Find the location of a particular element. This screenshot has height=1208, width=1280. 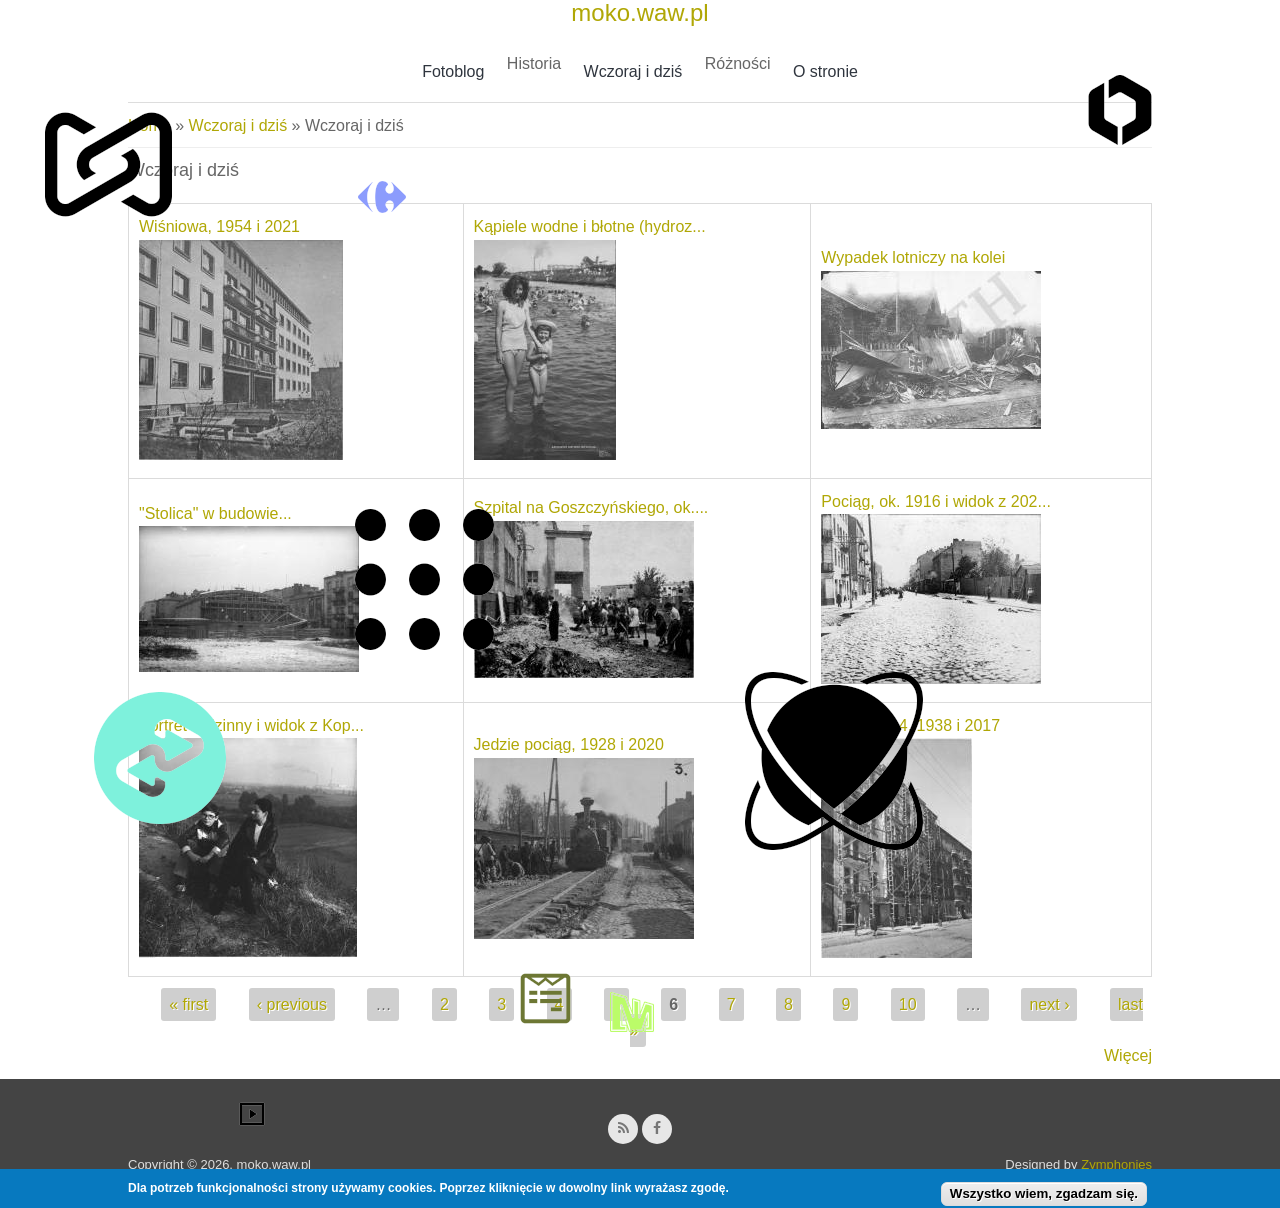

opslevel logo is located at coordinates (1120, 110).